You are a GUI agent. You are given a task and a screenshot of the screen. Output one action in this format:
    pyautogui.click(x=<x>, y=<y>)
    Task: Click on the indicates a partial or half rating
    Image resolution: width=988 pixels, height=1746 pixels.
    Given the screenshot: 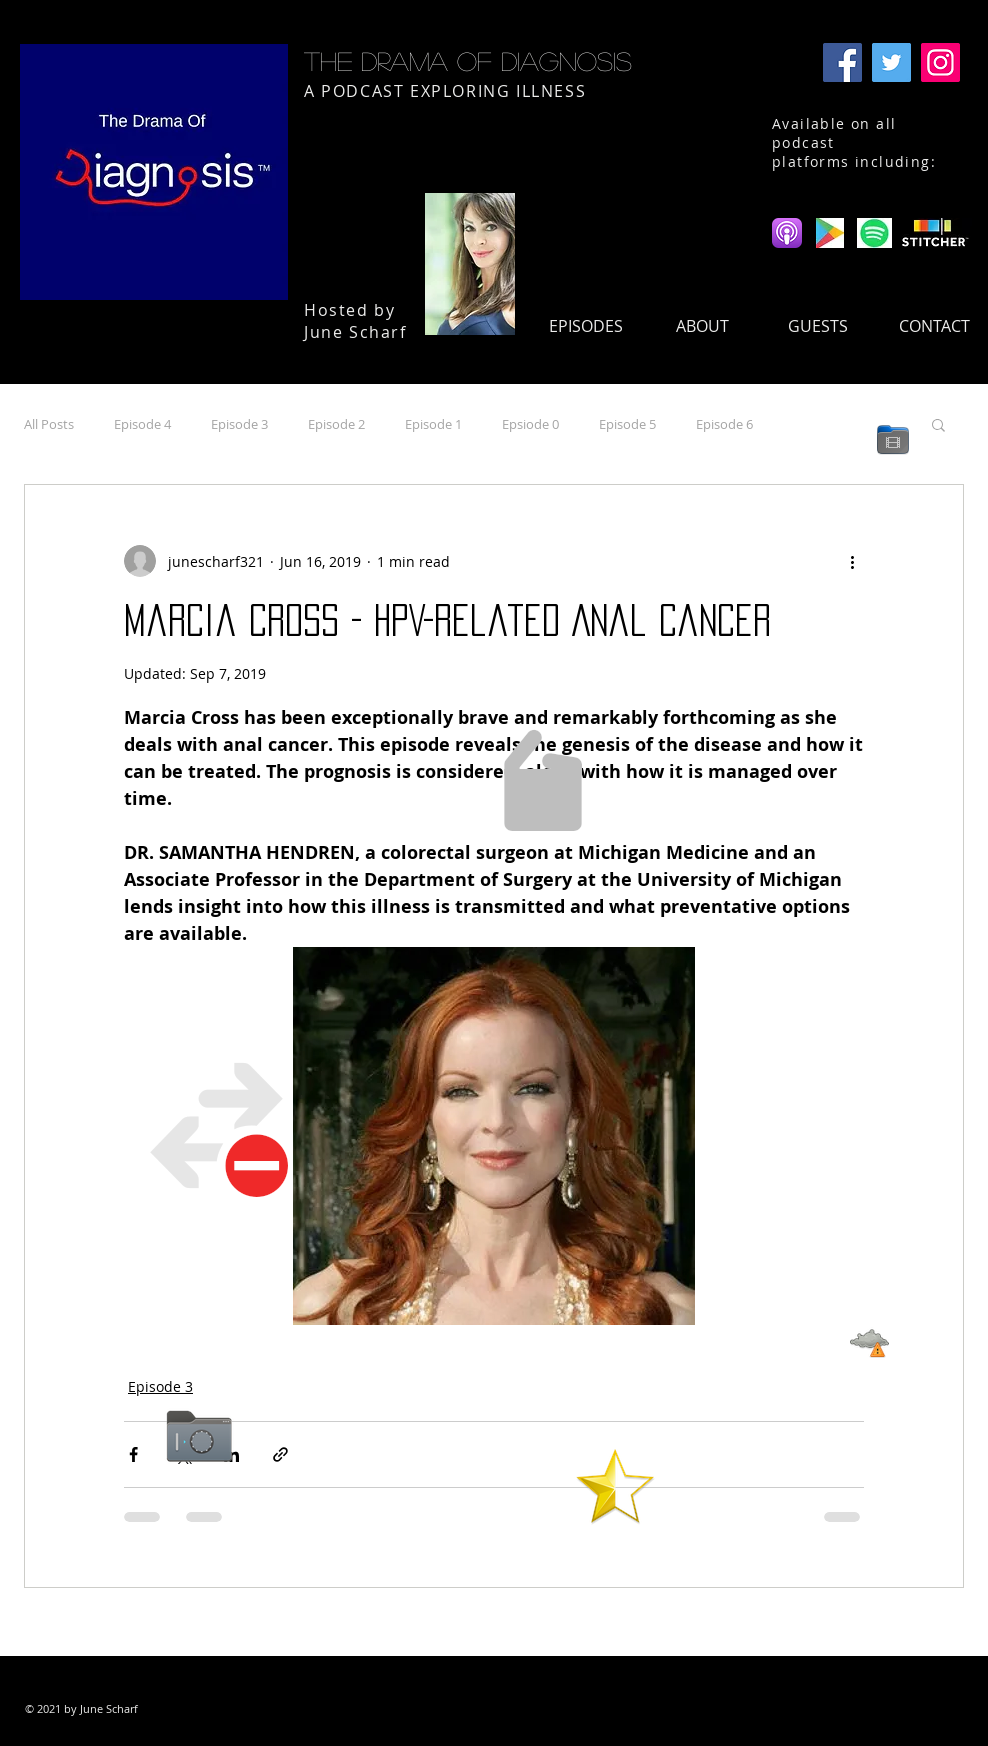 What is the action you would take?
    pyautogui.click(x=615, y=1489)
    